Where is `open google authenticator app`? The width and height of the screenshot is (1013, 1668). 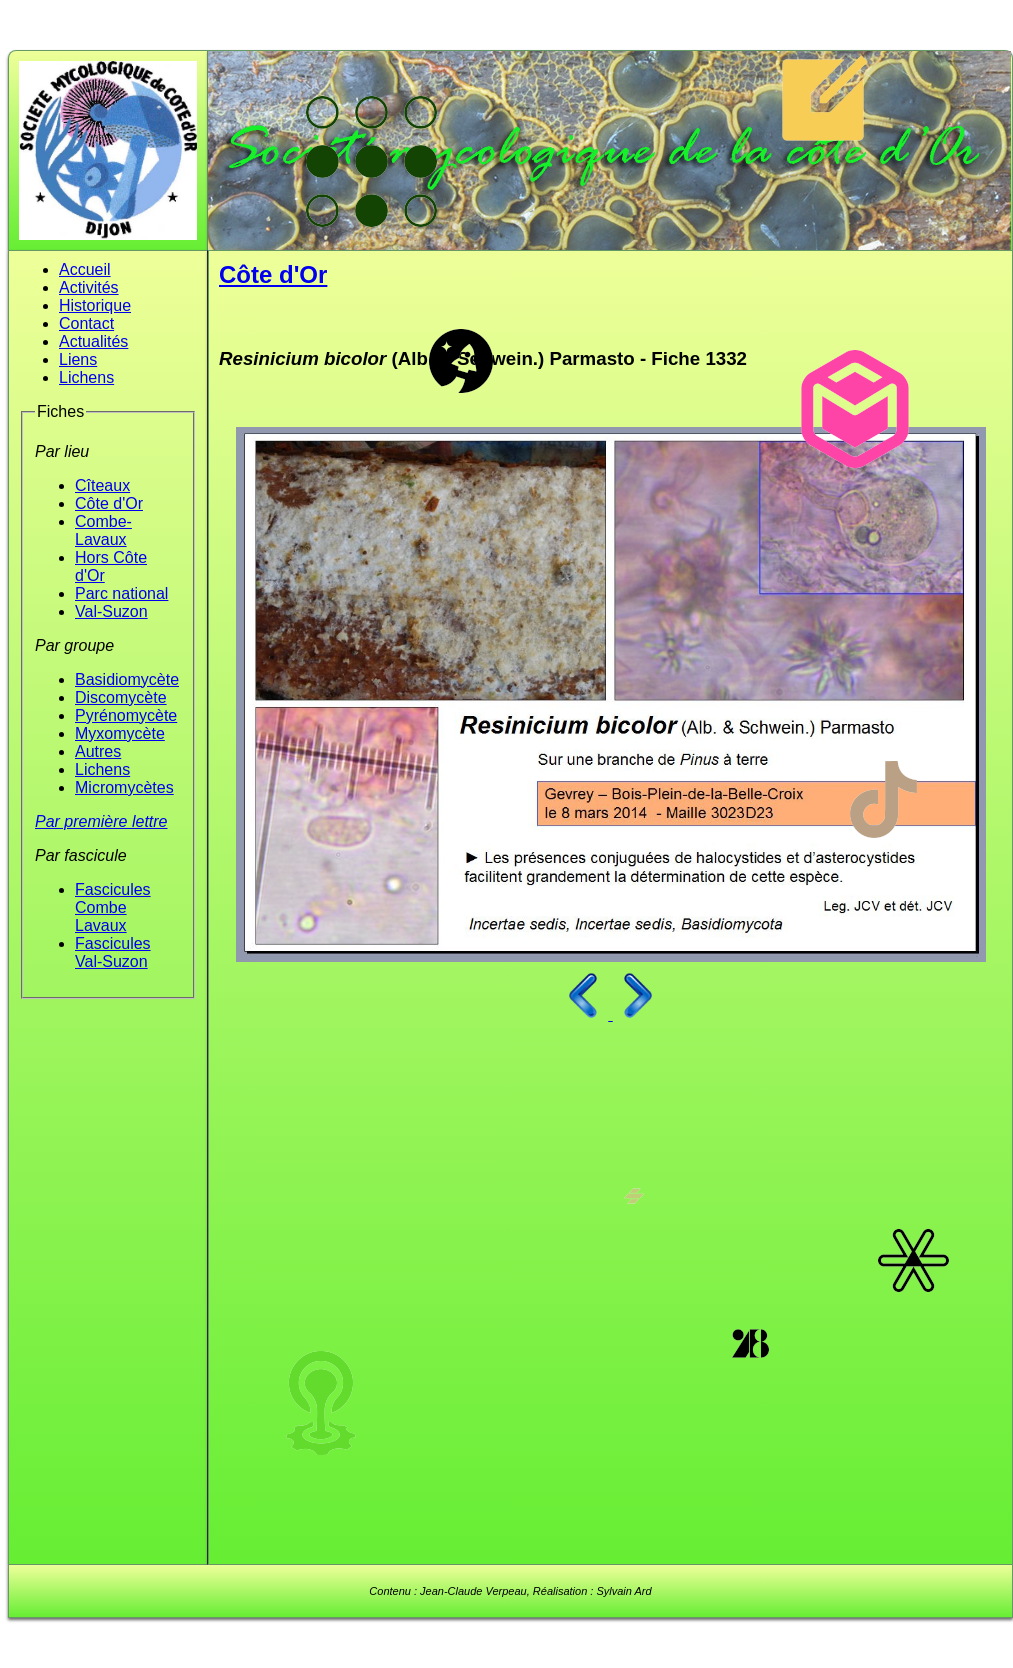 open google authenticator app is located at coordinates (913, 1260).